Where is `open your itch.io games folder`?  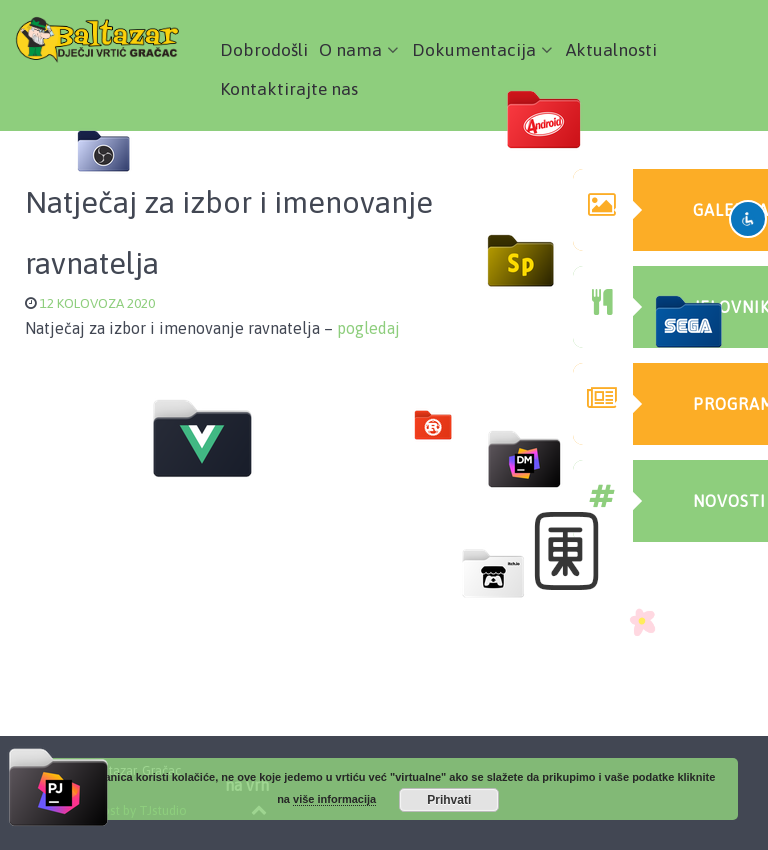 open your itch.io games folder is located at coordinates (493, 575).